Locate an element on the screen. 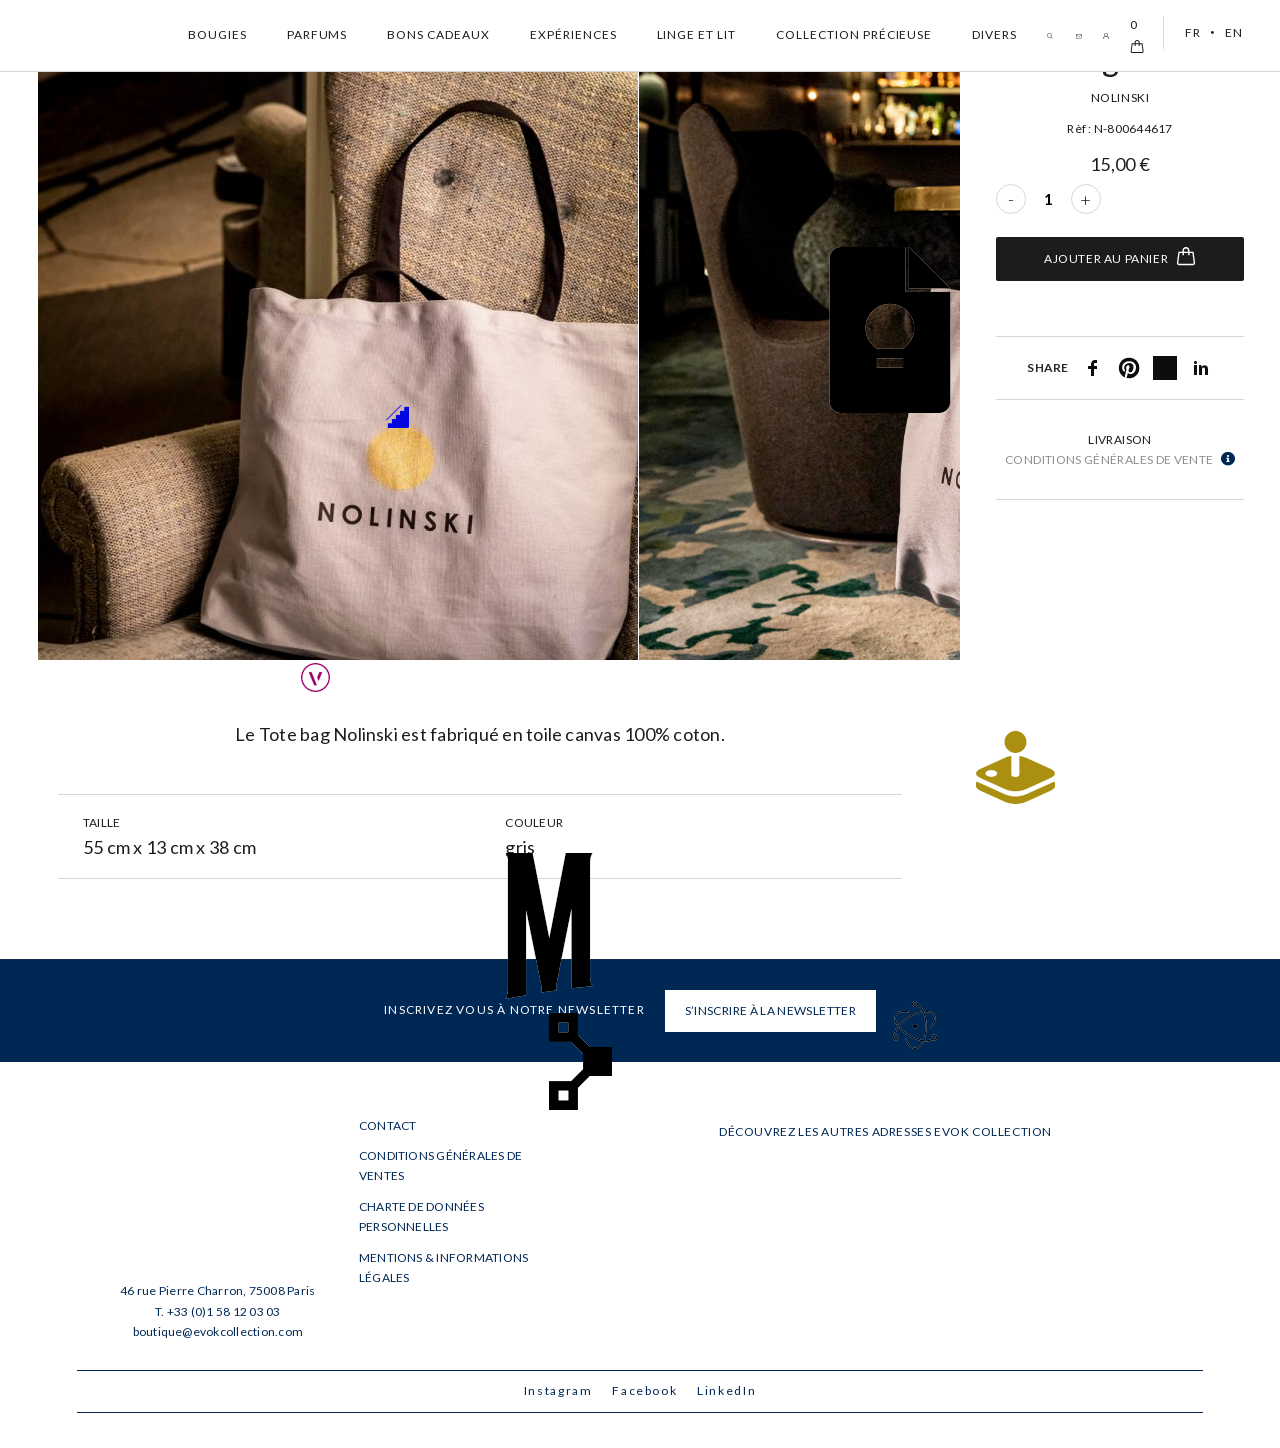 This screenshot has height=1448, width=1280. open Apple Arcade gaming service is located at coordinates (1015, 767).